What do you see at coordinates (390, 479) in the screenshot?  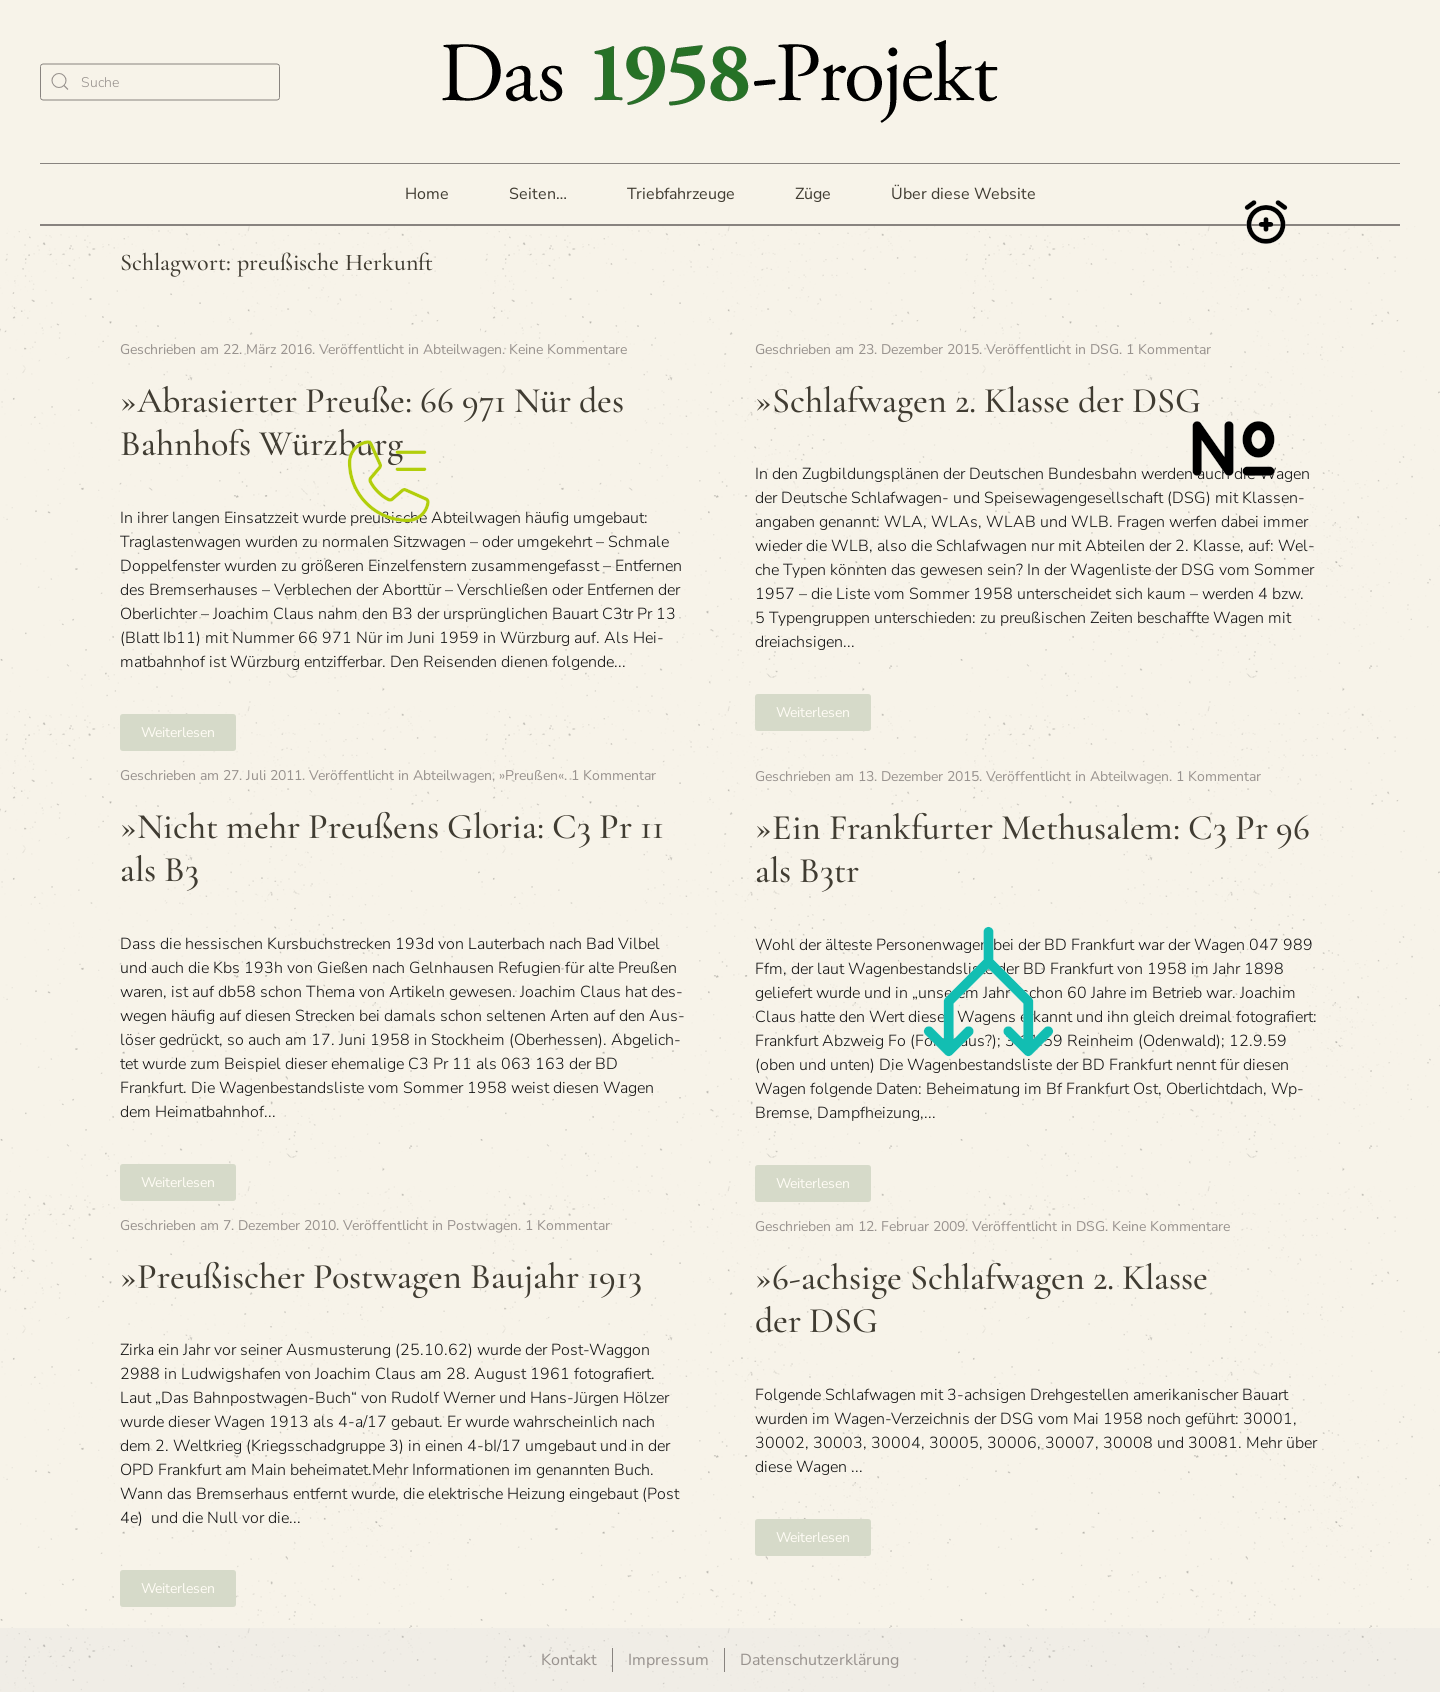 I see `view contact list or phone directory` at bounding box center [390, 479].